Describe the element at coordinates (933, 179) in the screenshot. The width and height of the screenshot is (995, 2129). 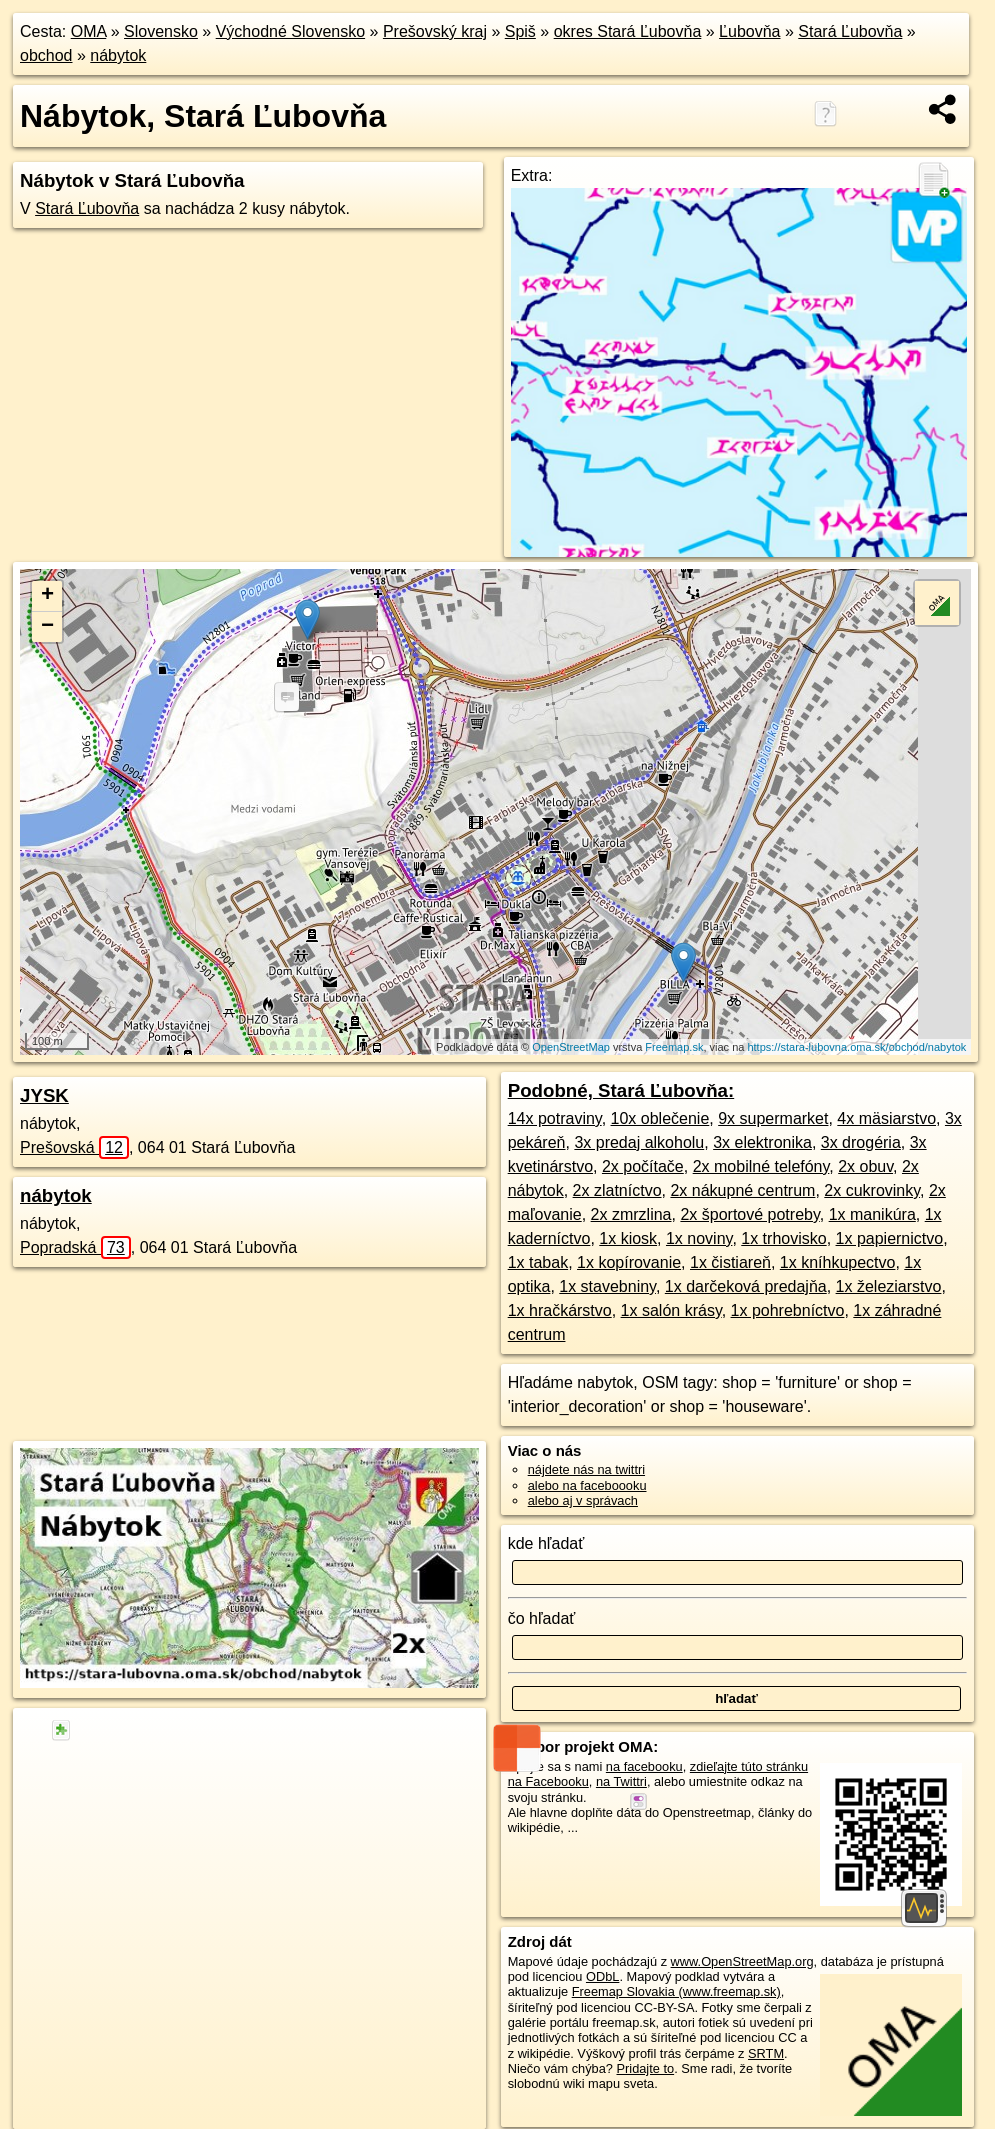
I see `create a new document` at that location.